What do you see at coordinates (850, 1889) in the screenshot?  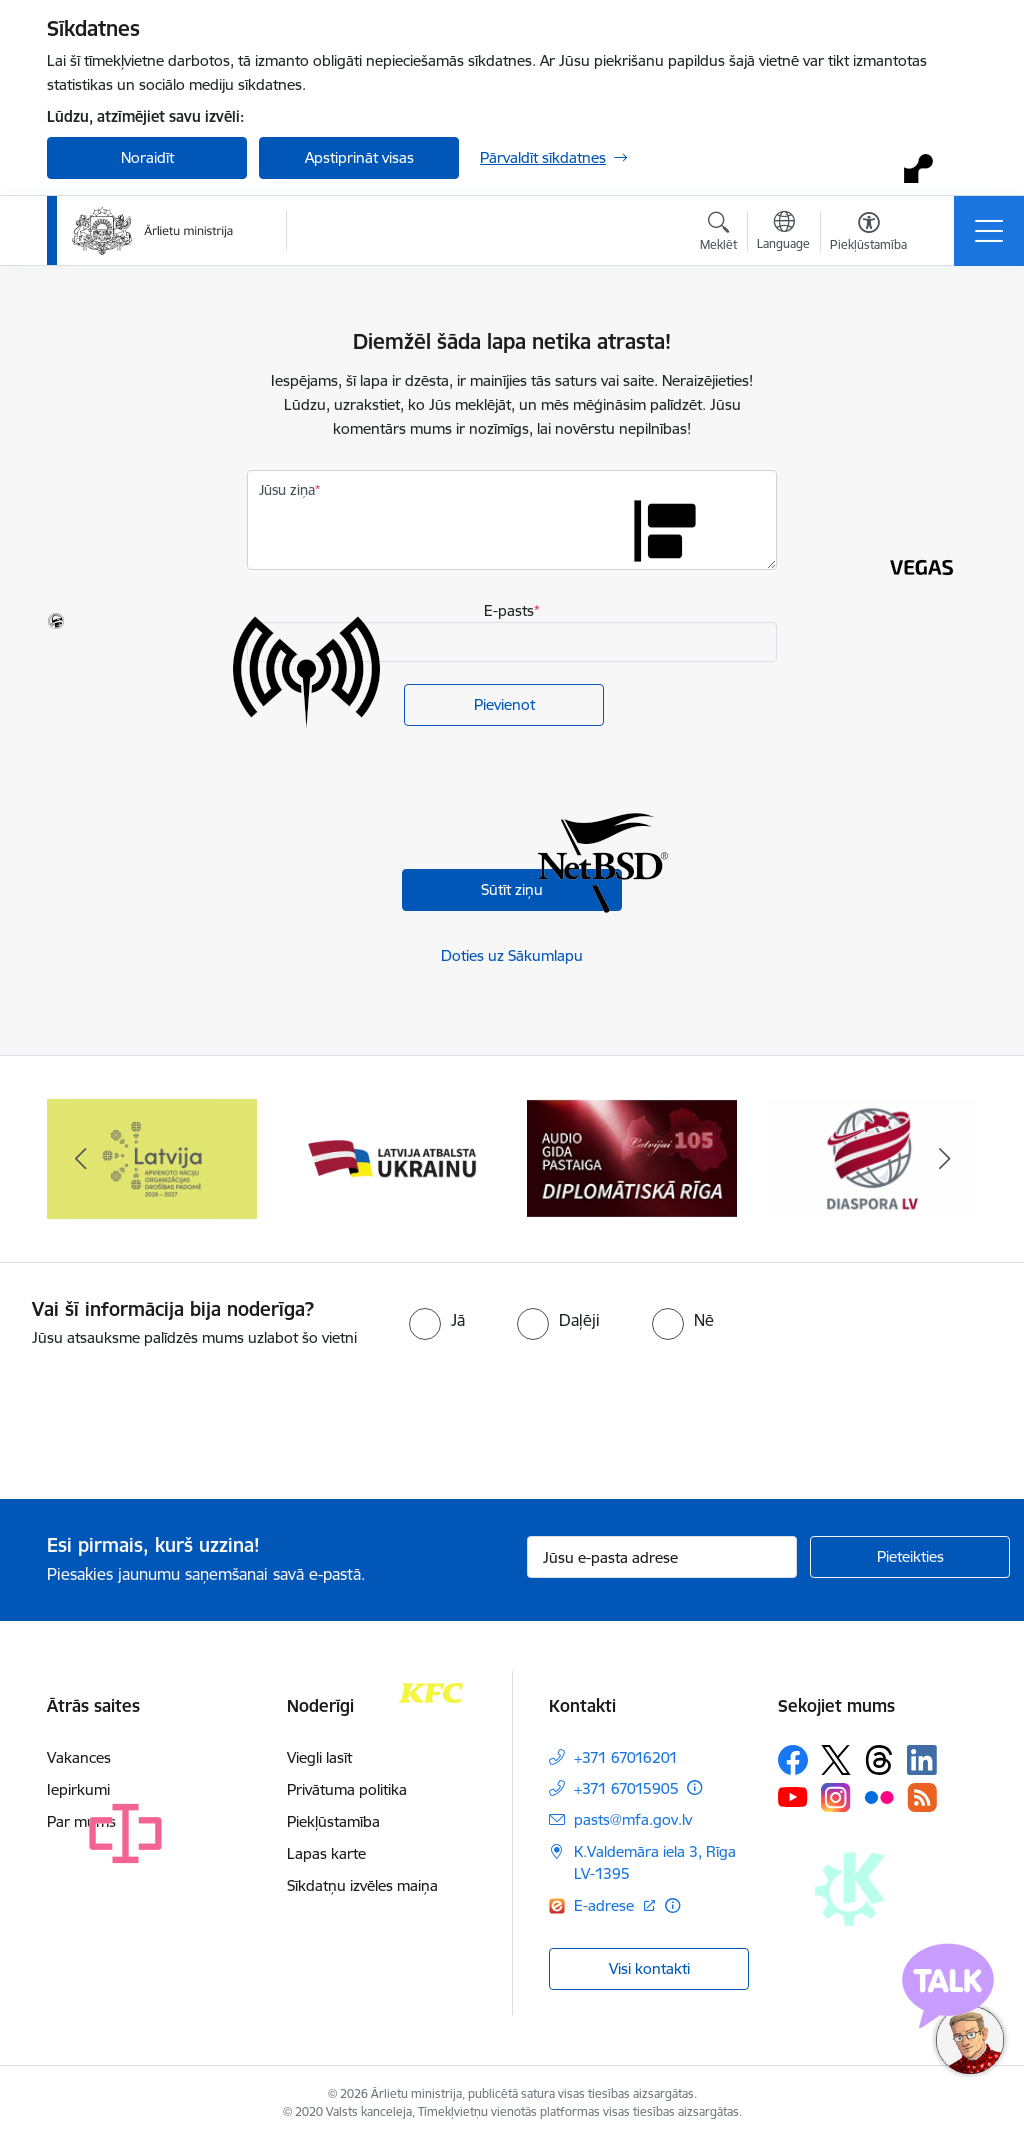 I see `open KDE desktop environment settings` at bounding box center [850, 1889].